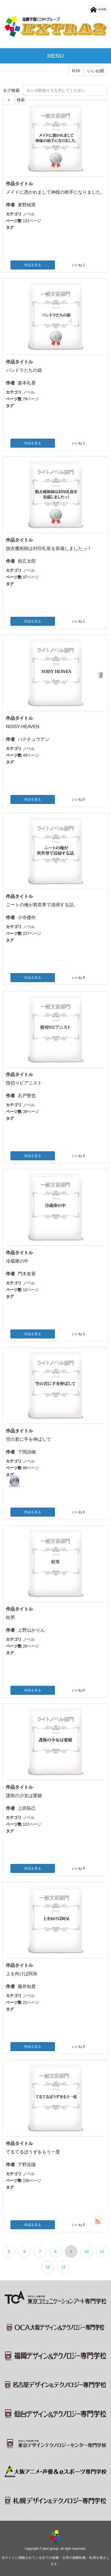 The width and height of the screenshot is (111, 2576). Describe the element at coordinates (98, 2221) in the screenshot. I see `an RSS feed file or subscription document` at that location.